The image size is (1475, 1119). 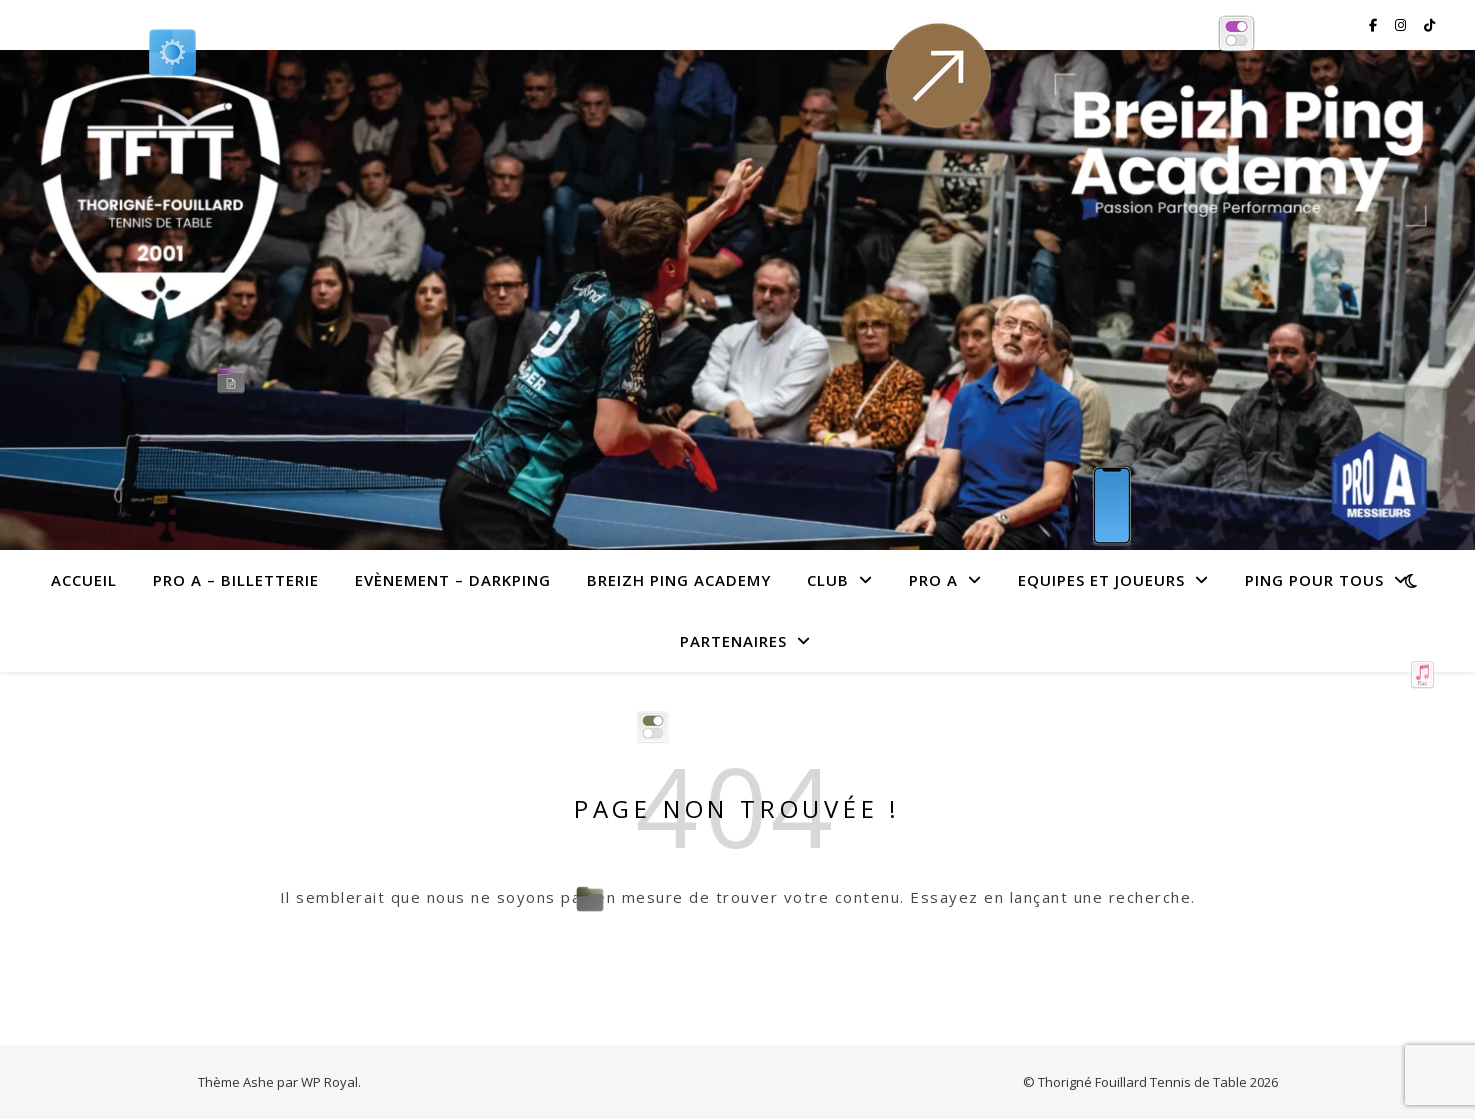 What do you see at coordinates (653, 727) in the screenshot?
I see `open system tweaks or customization settings` at bounding box center [653, 727].